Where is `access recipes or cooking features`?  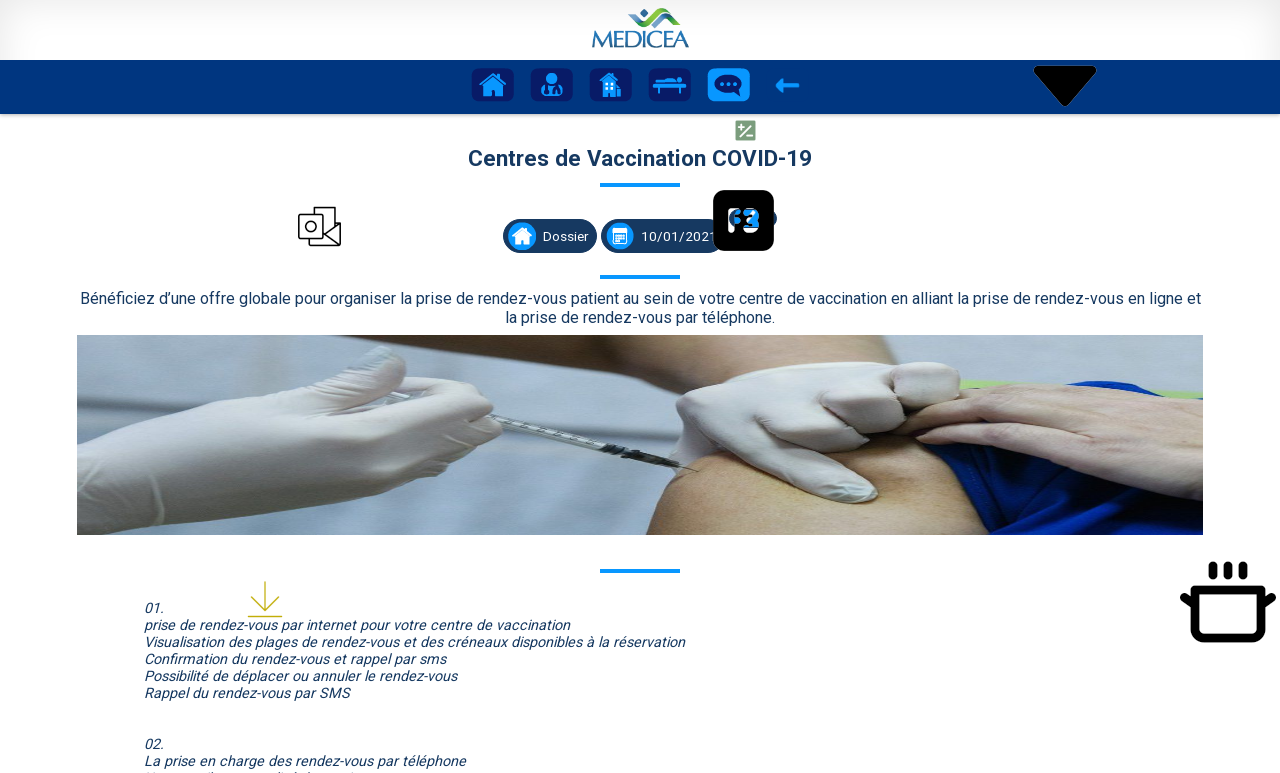
access recipes or cooking features is located at coordinates (1228, 608).